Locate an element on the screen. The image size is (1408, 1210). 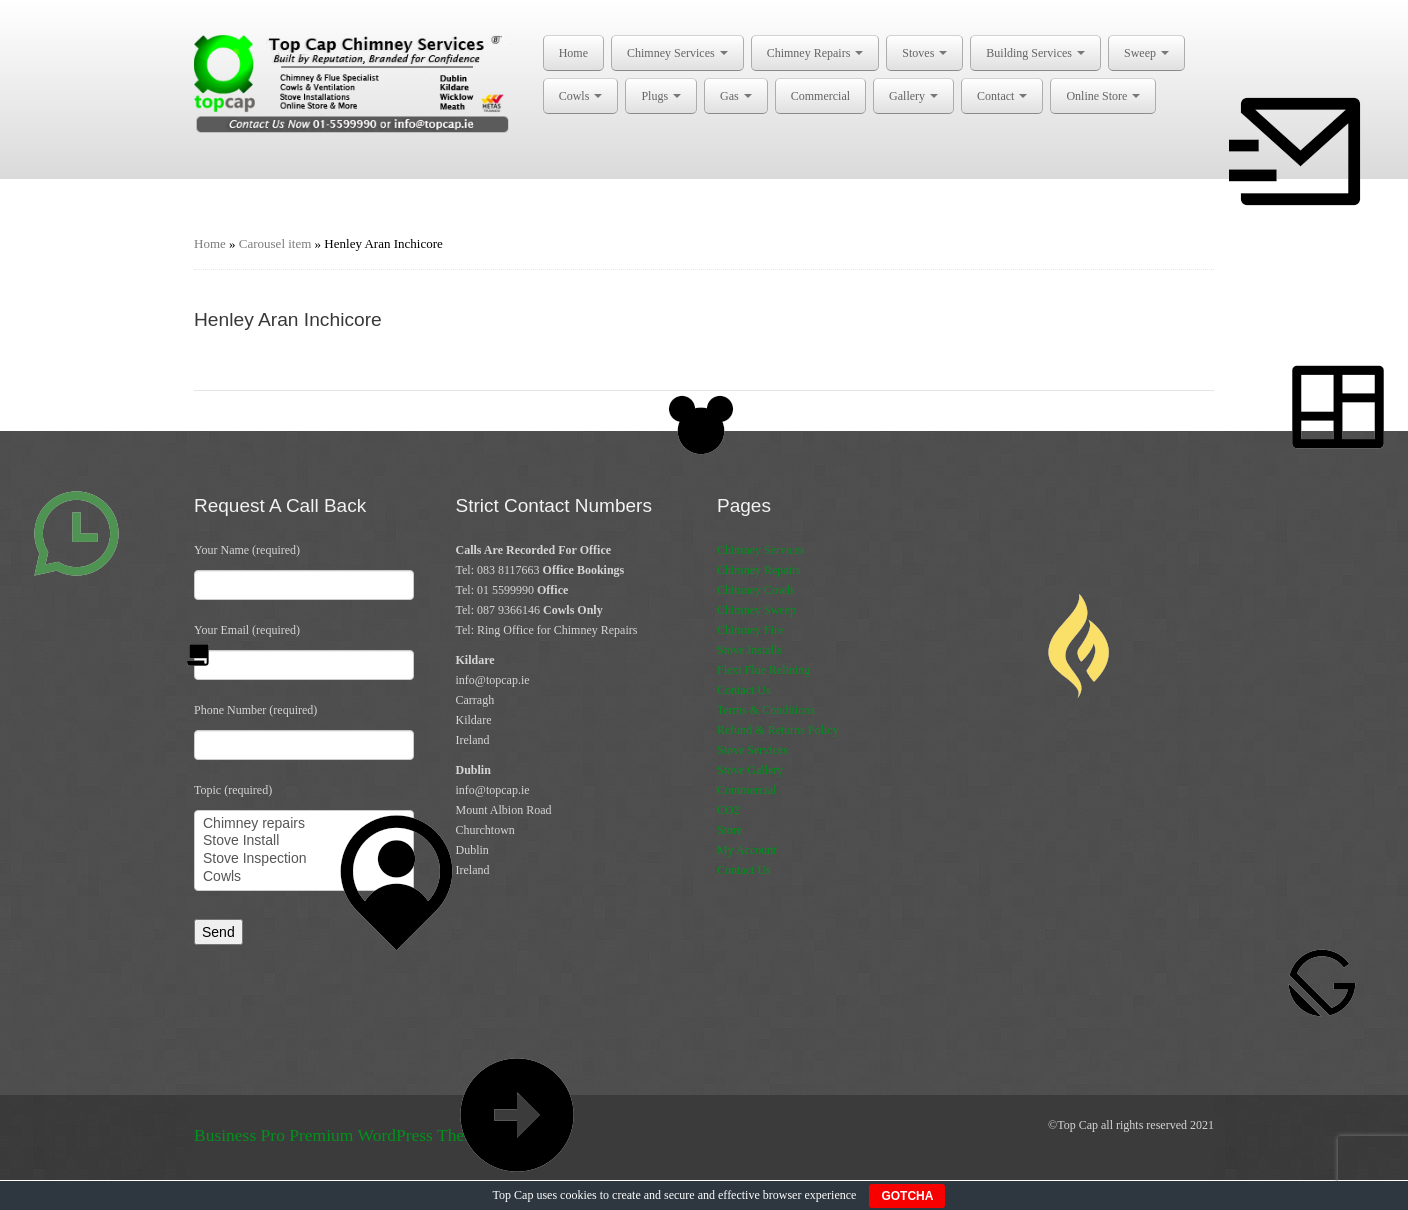
proceed to the next step is located at coordinates (517, 1115).